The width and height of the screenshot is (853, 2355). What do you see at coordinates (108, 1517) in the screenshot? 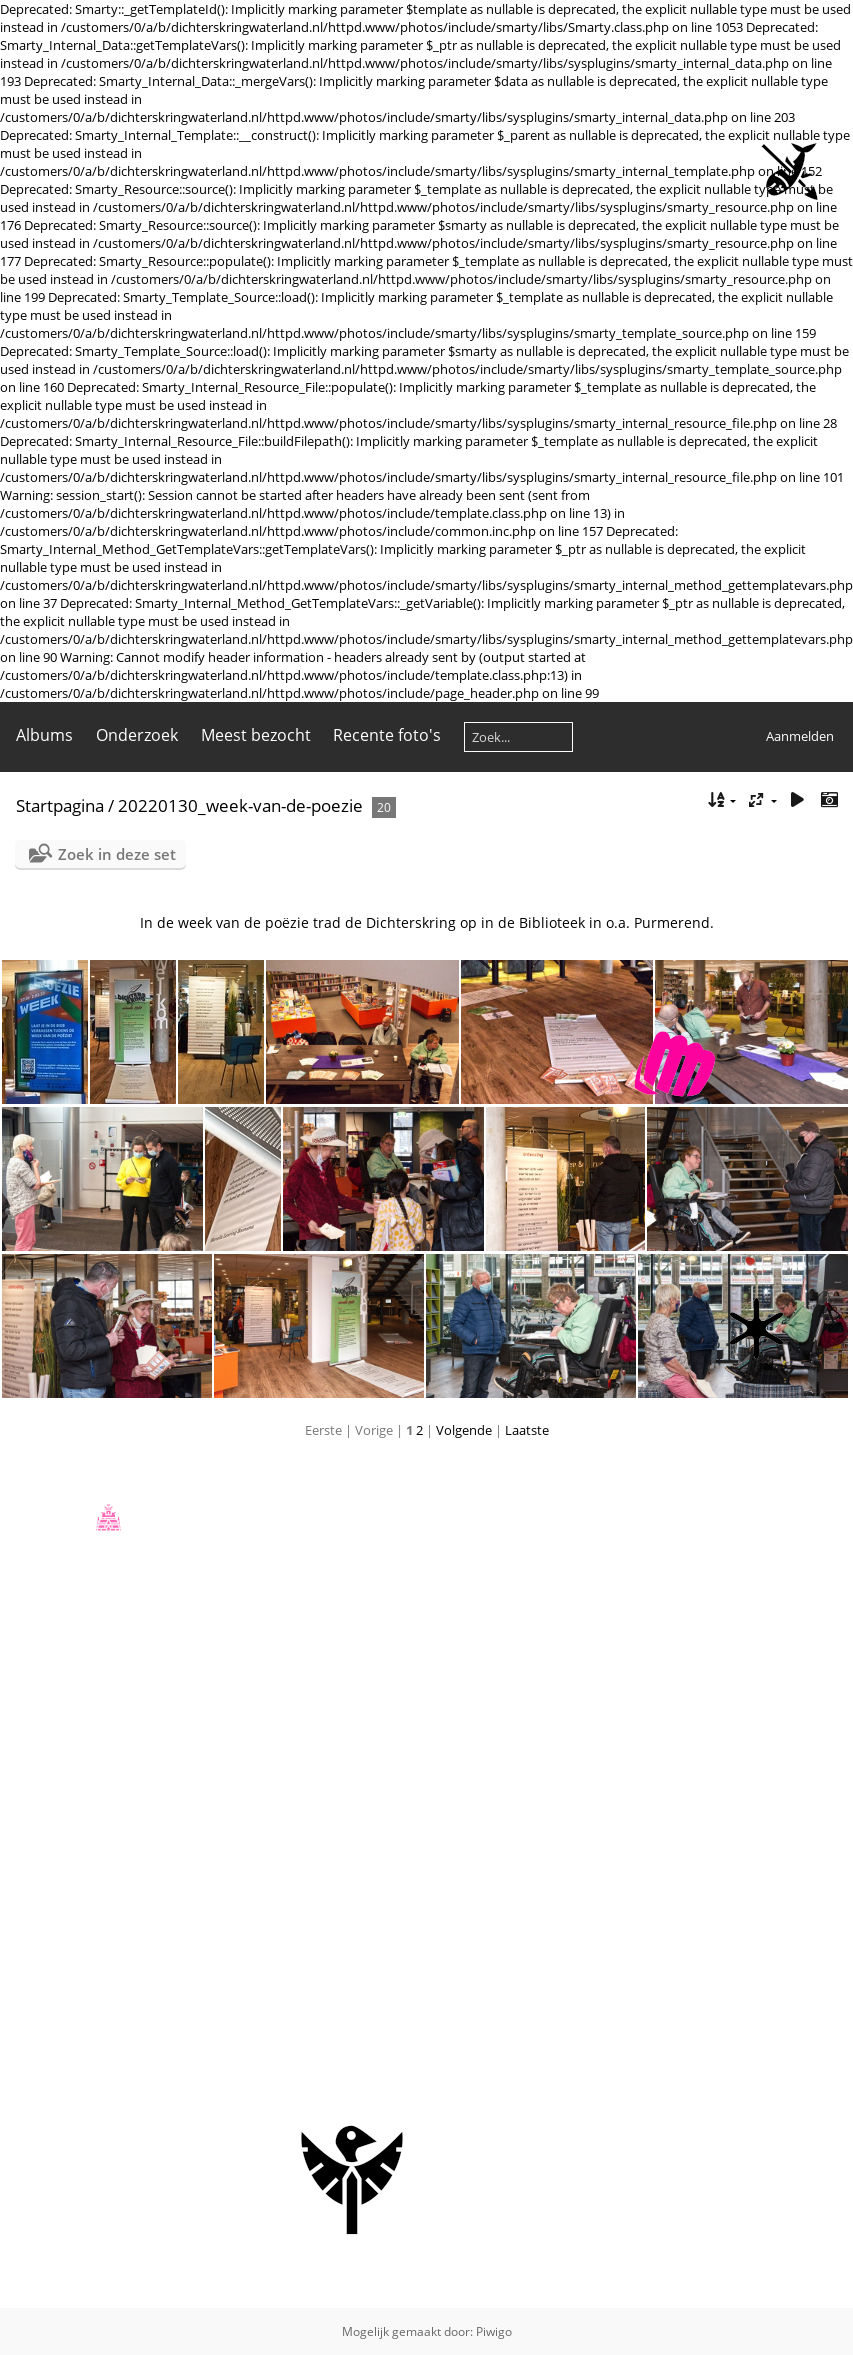
I see `access viking or norse-themed content` at bounding box center [108, 1517].